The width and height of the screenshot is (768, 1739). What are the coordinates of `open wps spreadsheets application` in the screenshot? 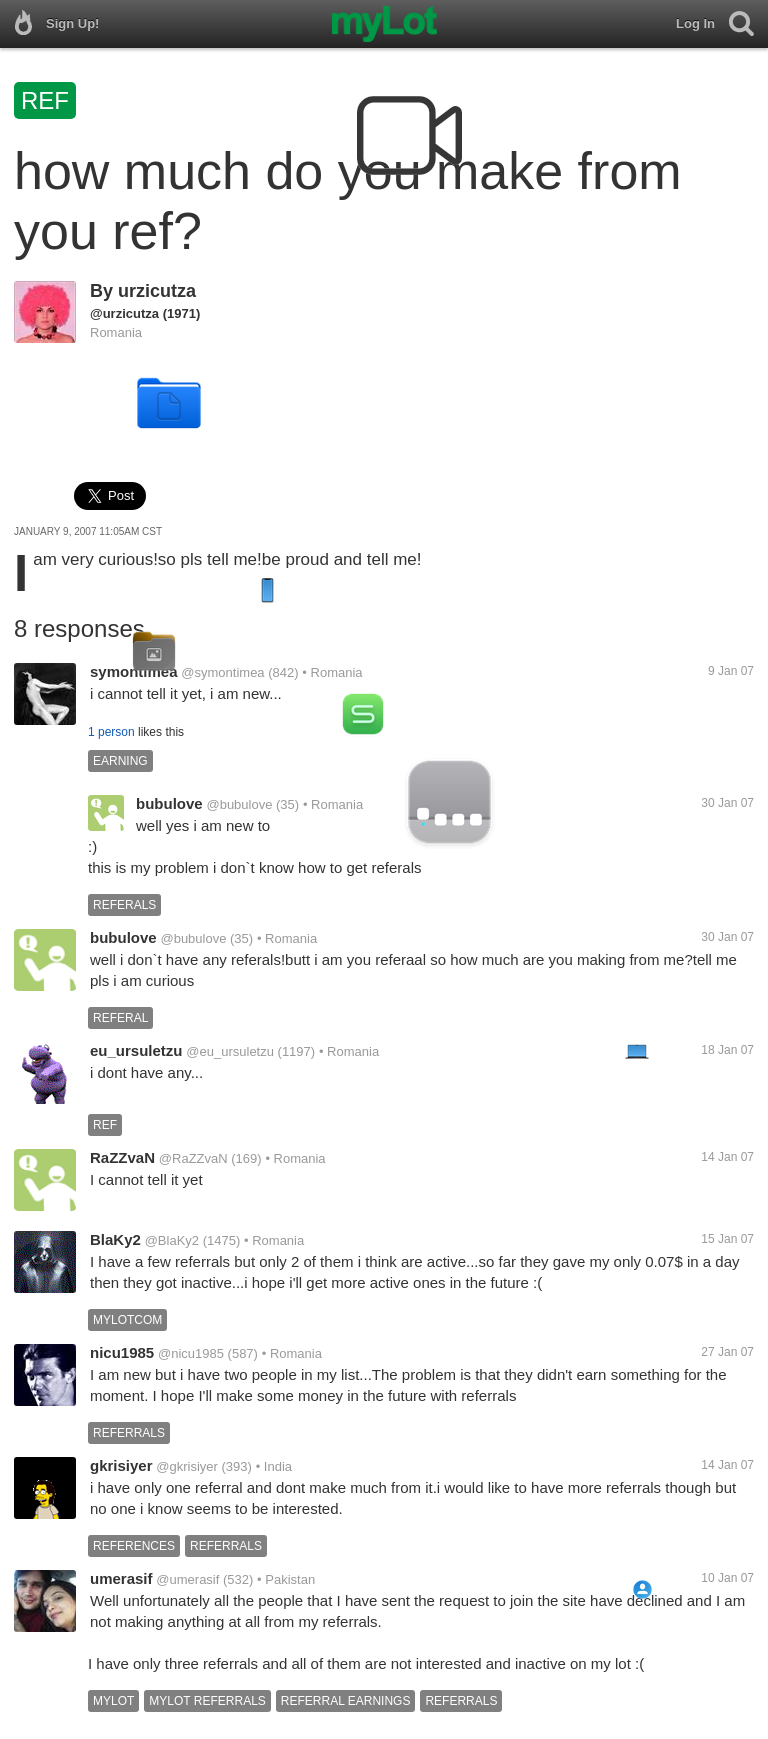 It's located at (363, 714).